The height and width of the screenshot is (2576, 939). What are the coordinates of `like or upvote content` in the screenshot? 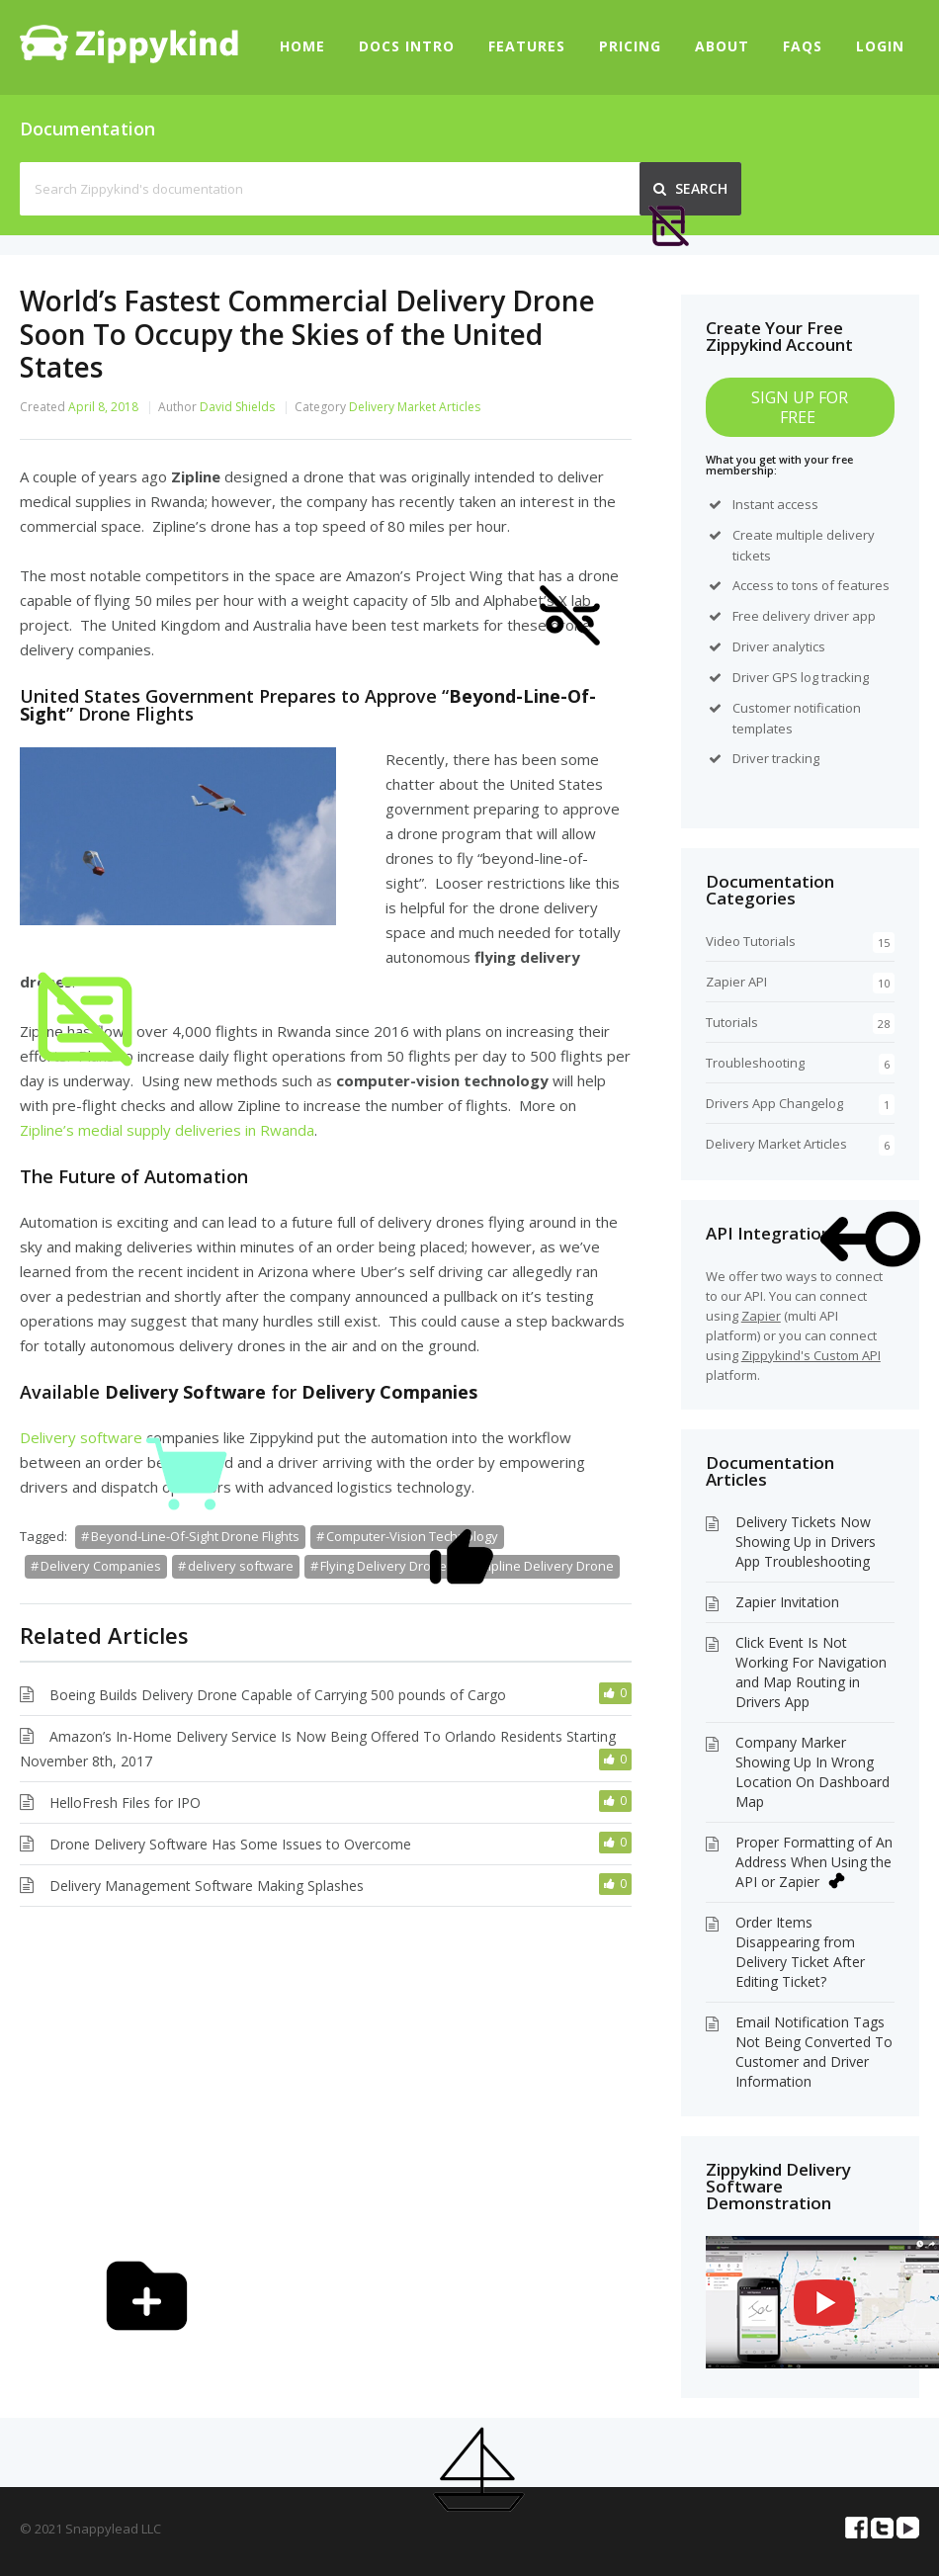 It's located at (461, 1558).